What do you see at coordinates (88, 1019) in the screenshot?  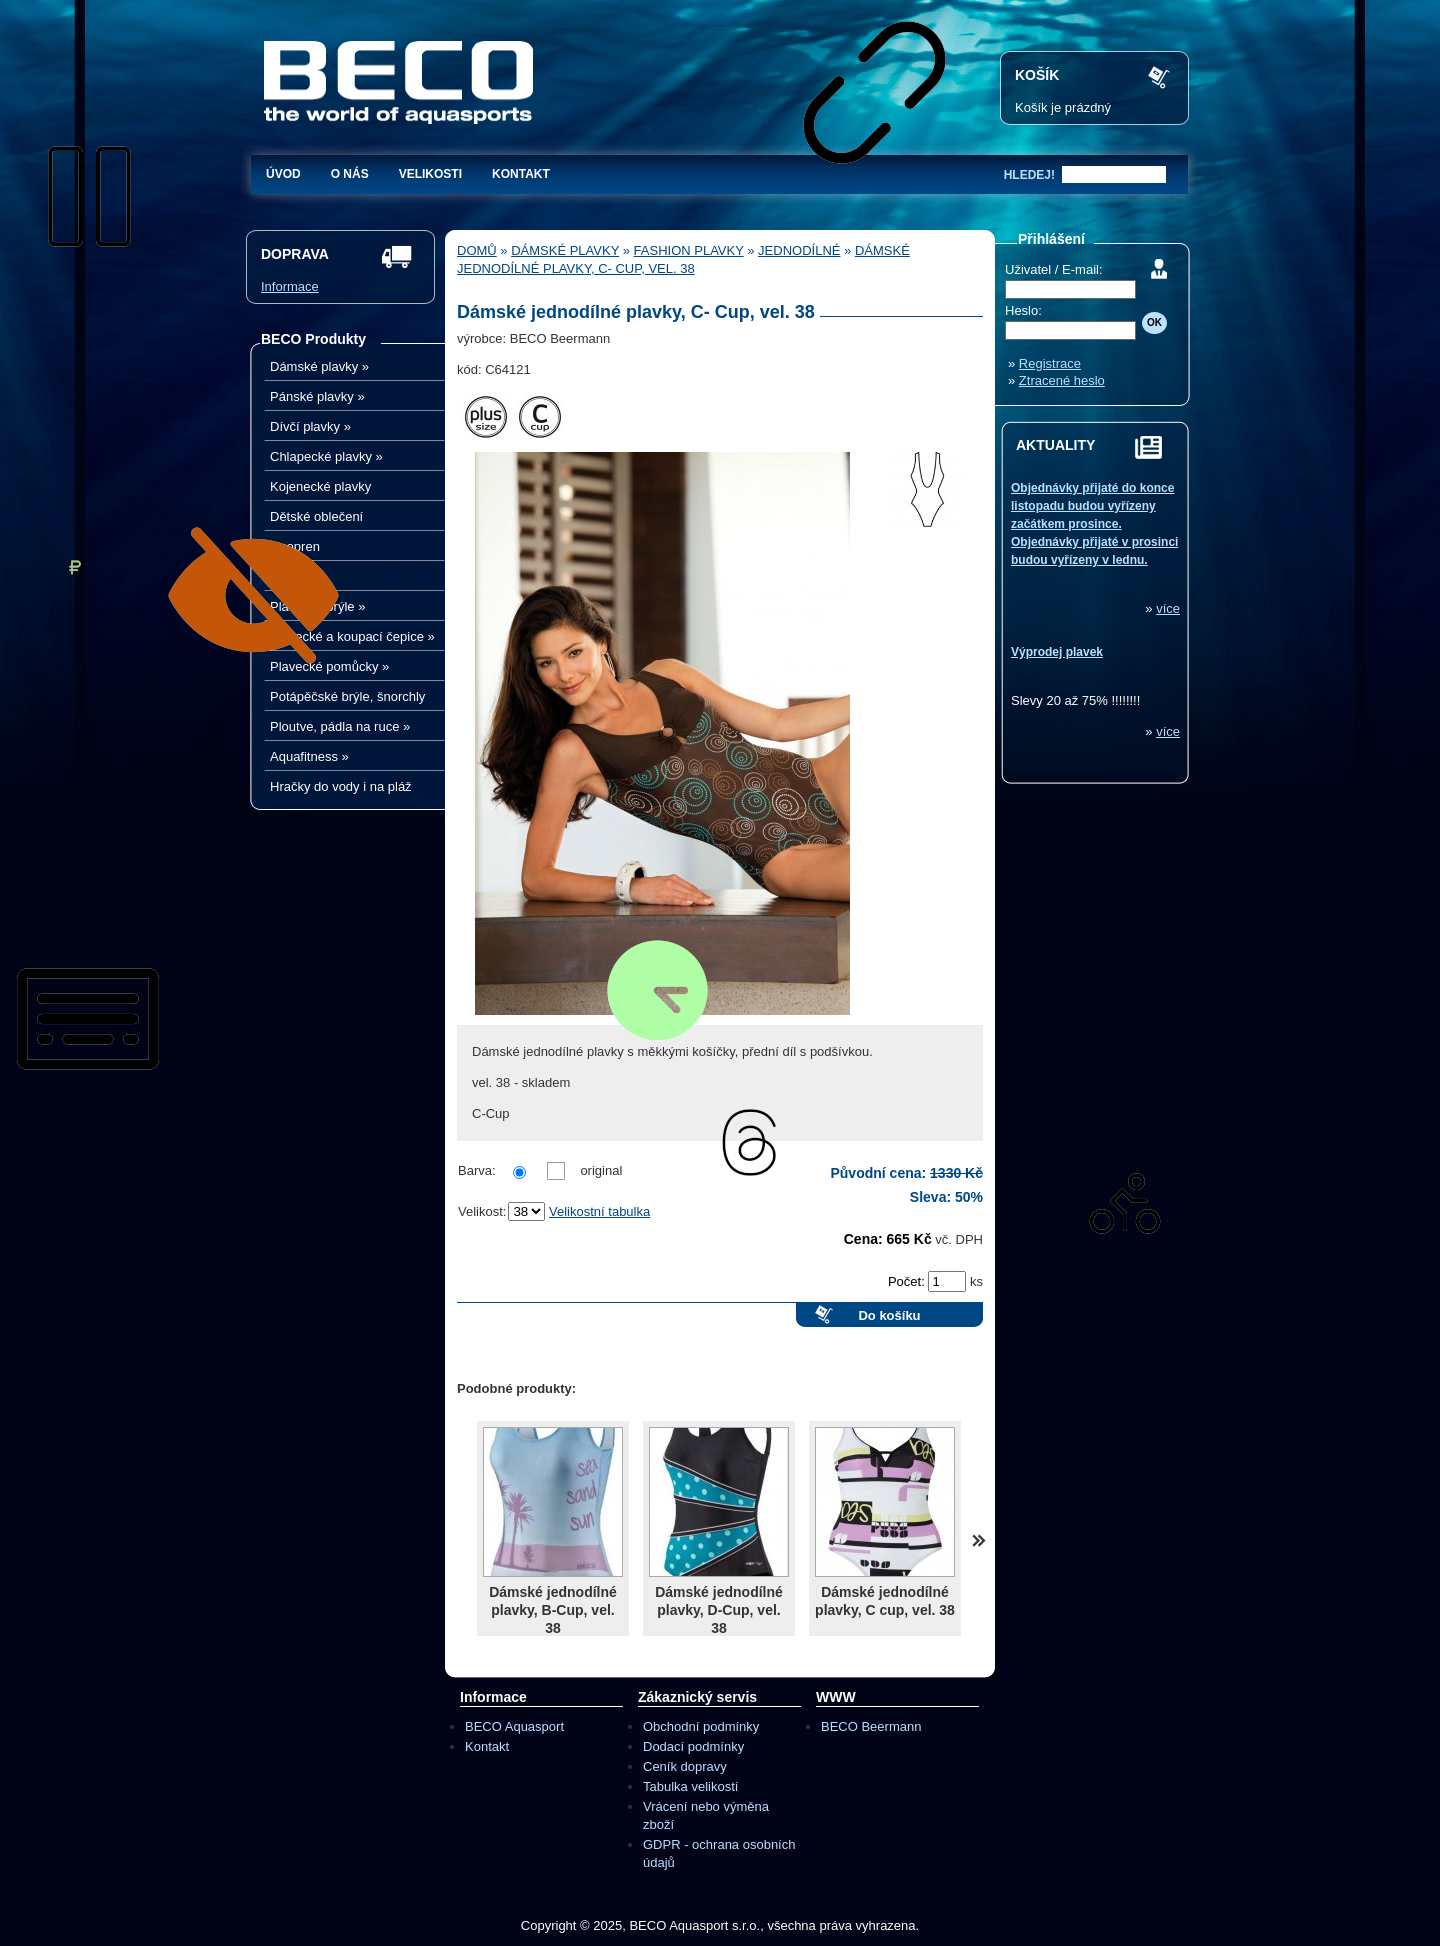 I see `open on-screen keyboard` at bounding box center [88, 1019].